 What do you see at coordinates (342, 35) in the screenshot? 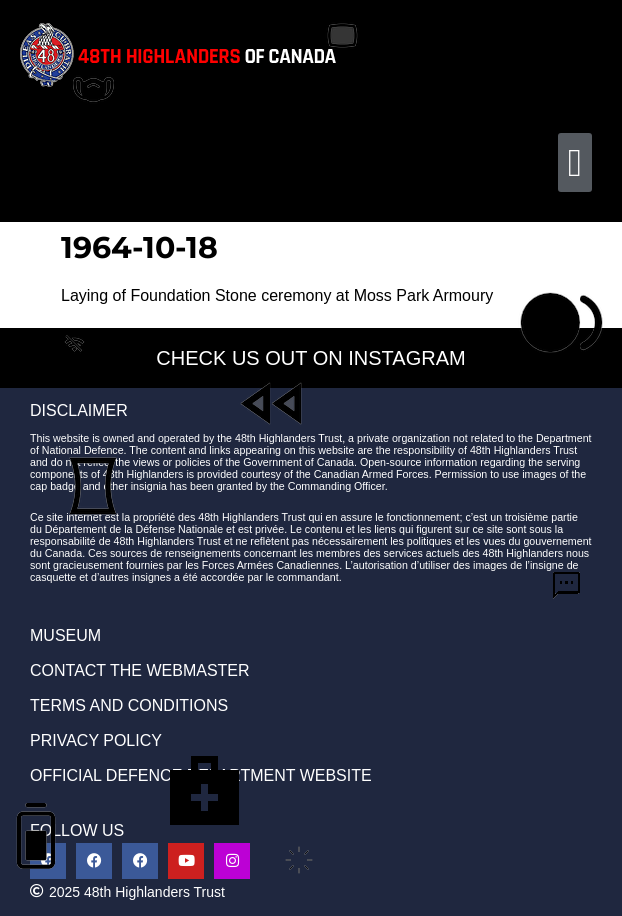
I see `switch to wide-angle or panorama camera mode` at bounding box center [342, 35].